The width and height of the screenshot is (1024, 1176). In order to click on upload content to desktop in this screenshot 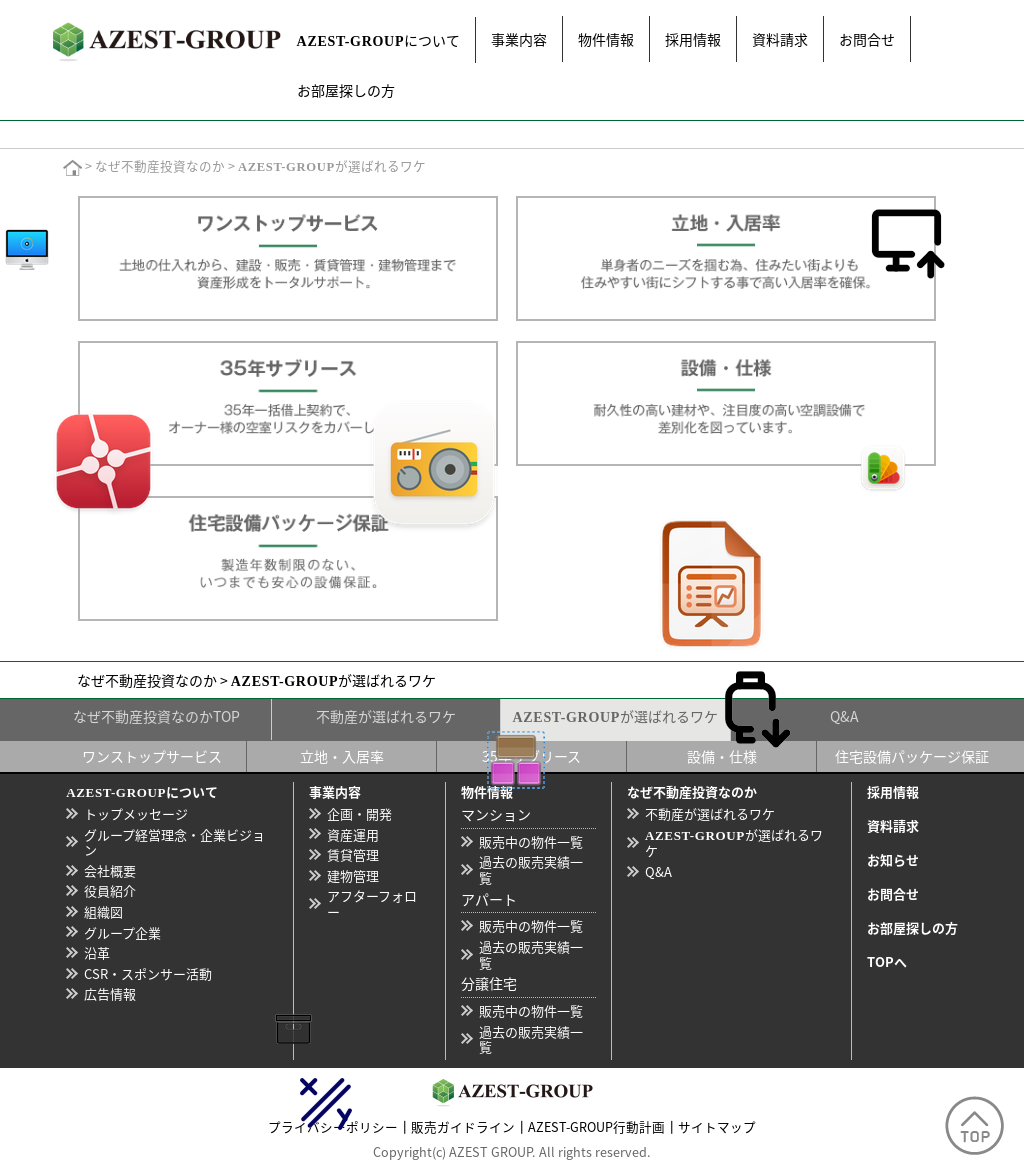, I will do `click(906, 240)`.